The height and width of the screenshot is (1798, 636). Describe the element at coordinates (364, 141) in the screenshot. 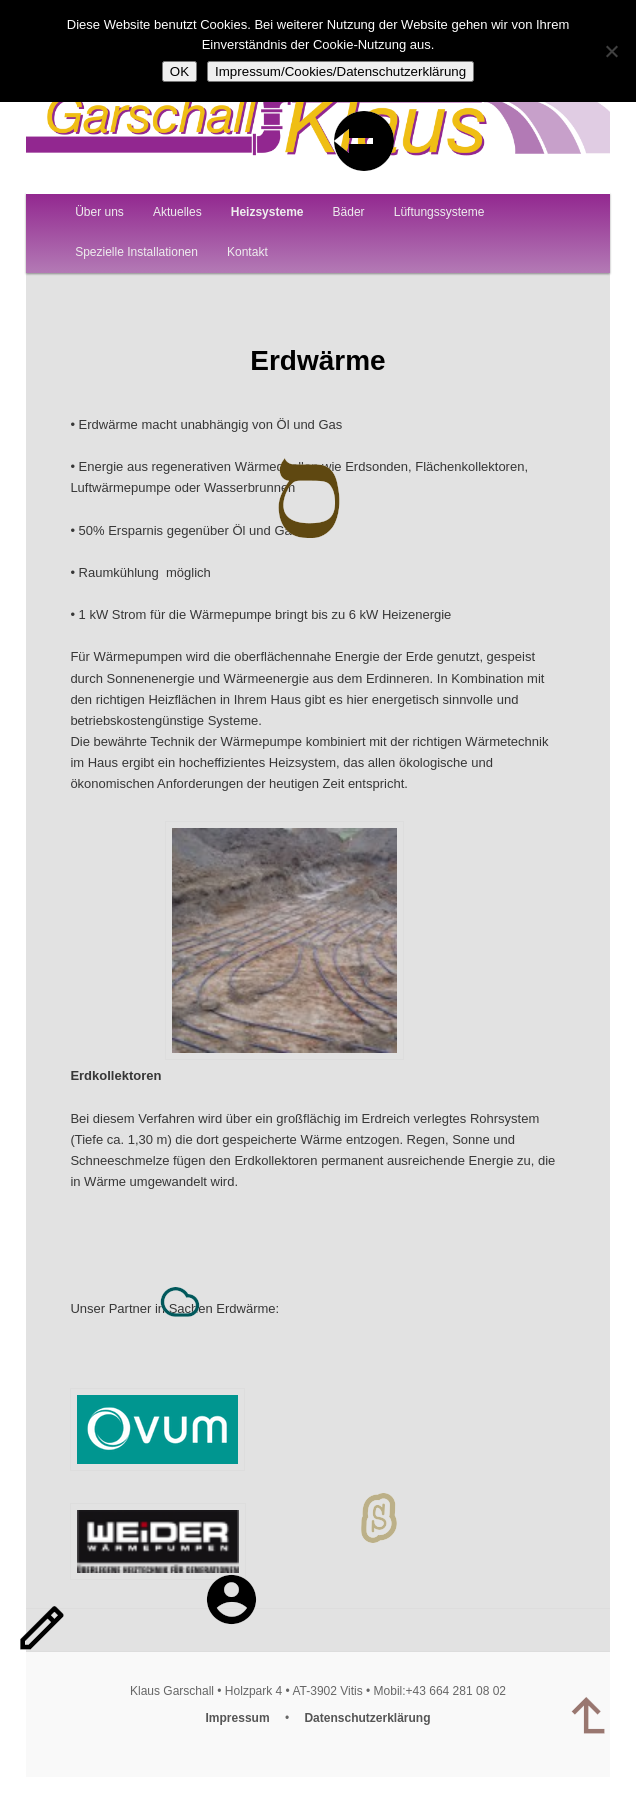

I see `log out of your account` at that location.